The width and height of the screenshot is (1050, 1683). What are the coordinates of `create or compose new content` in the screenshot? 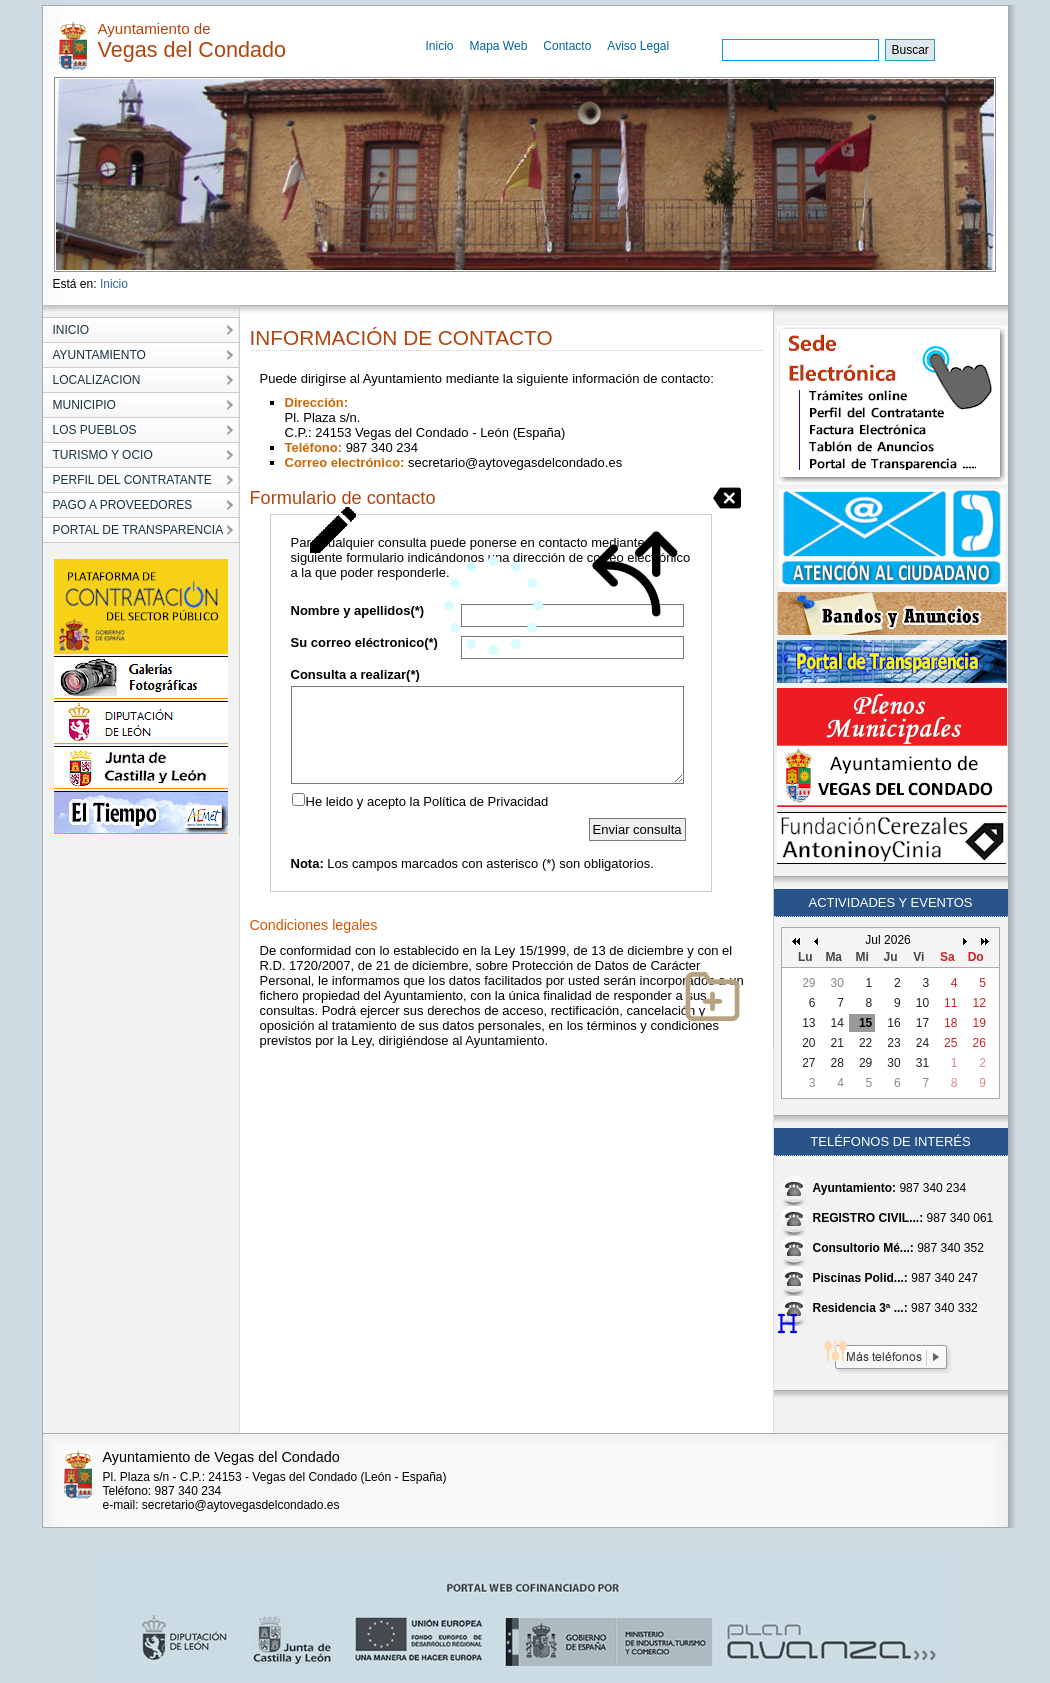 It's located at (333, 530).